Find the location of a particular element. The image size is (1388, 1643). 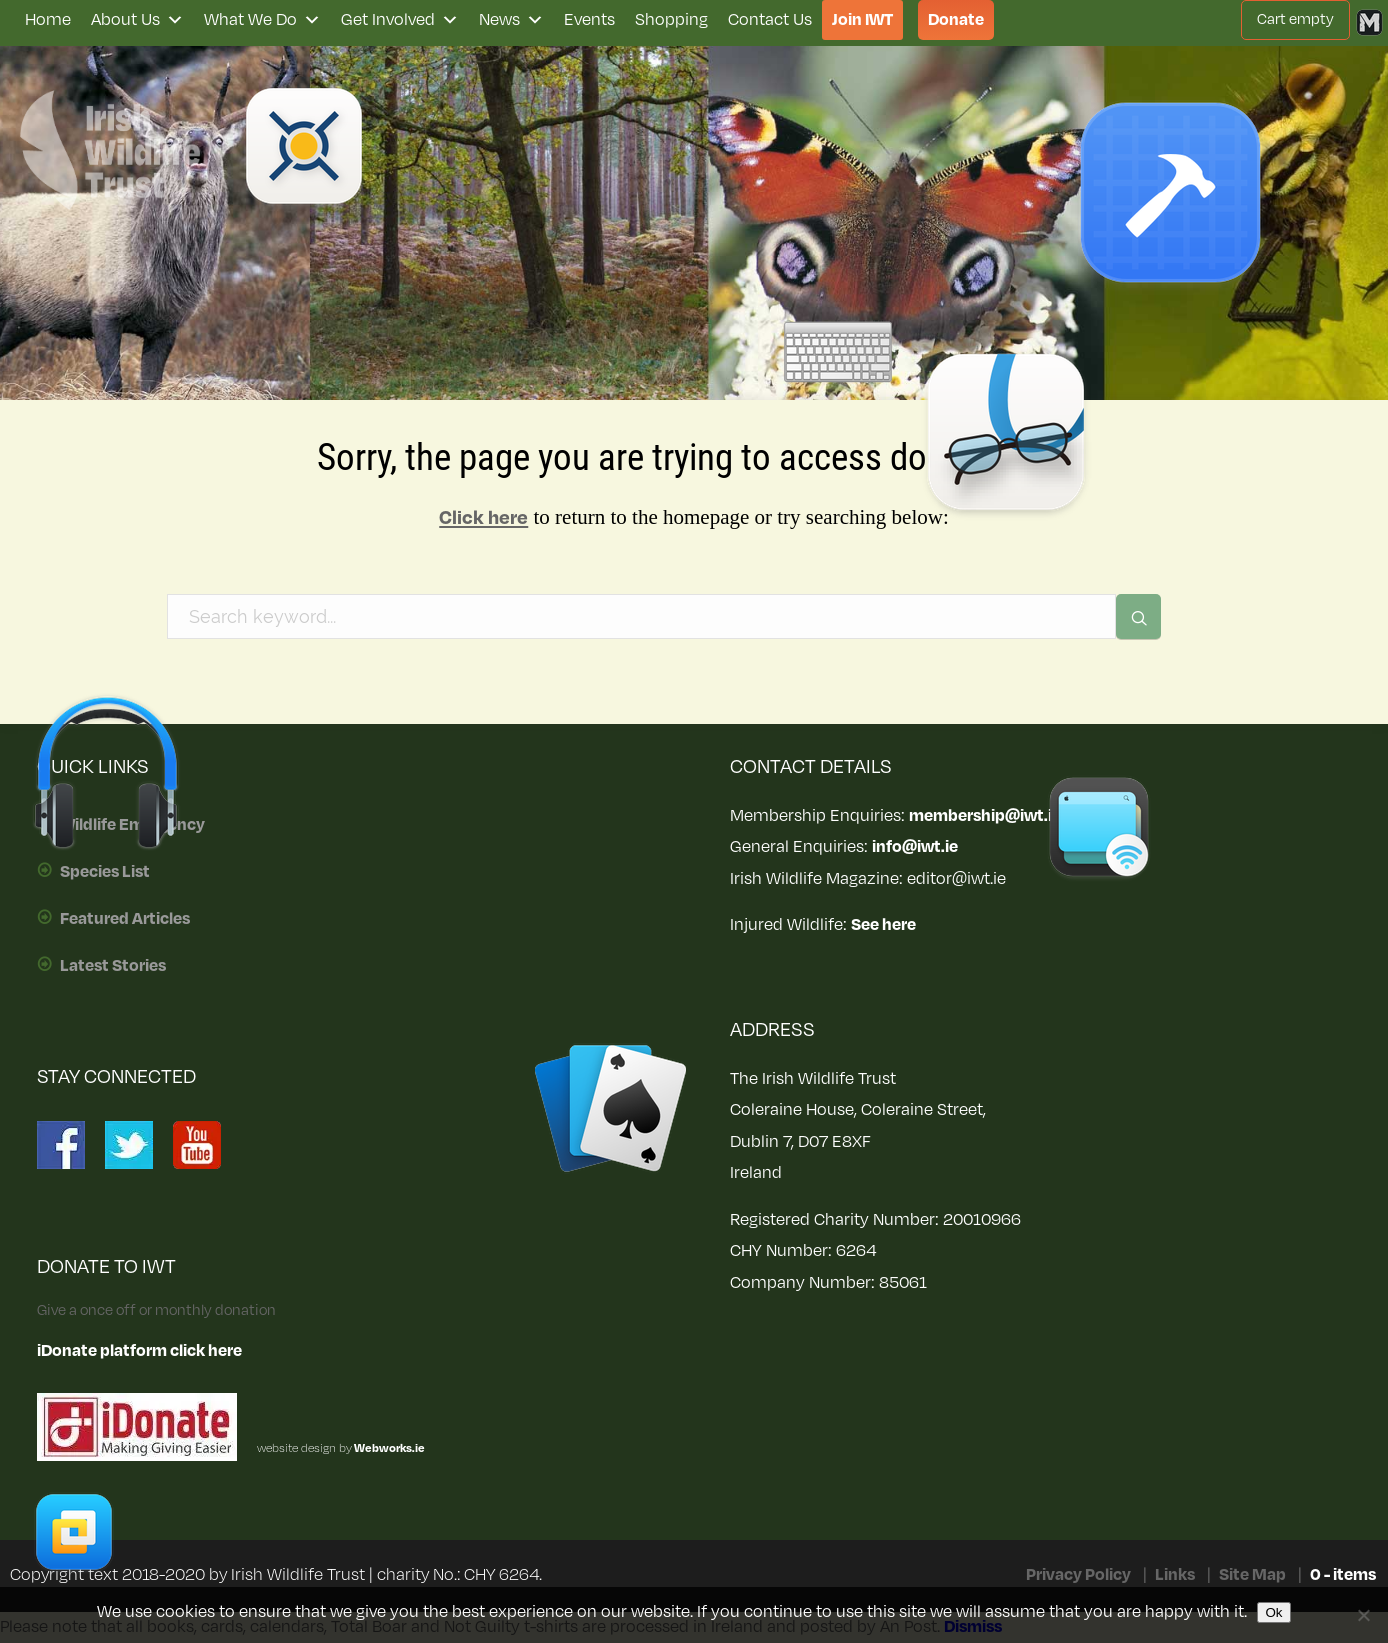

launch metro exodus game is located at coordinates (1369, 22).